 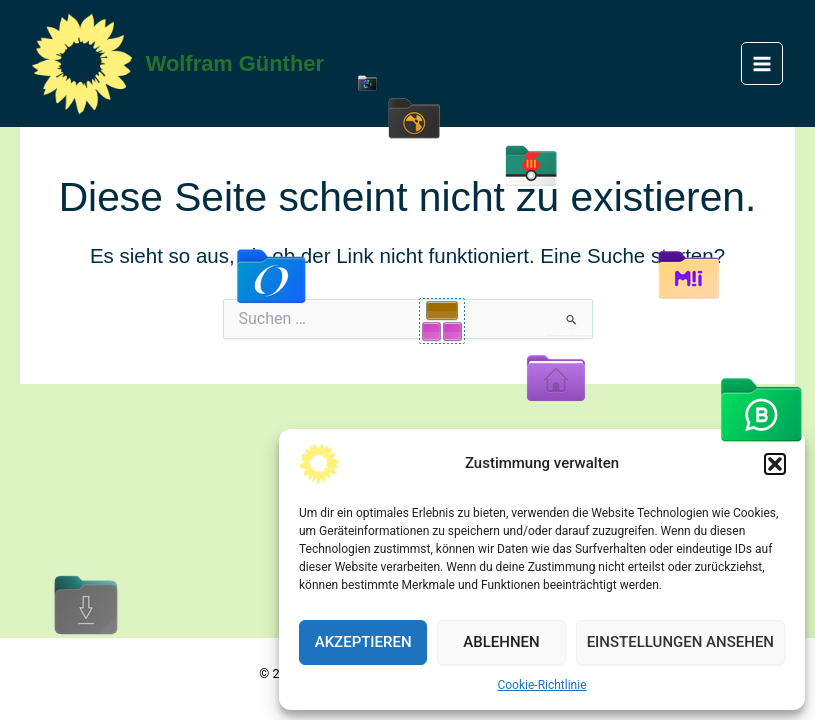 What do you see at coordinates (556, 378) in the screenshot?
I see `access your home folder` at bounding box center [556, 378].